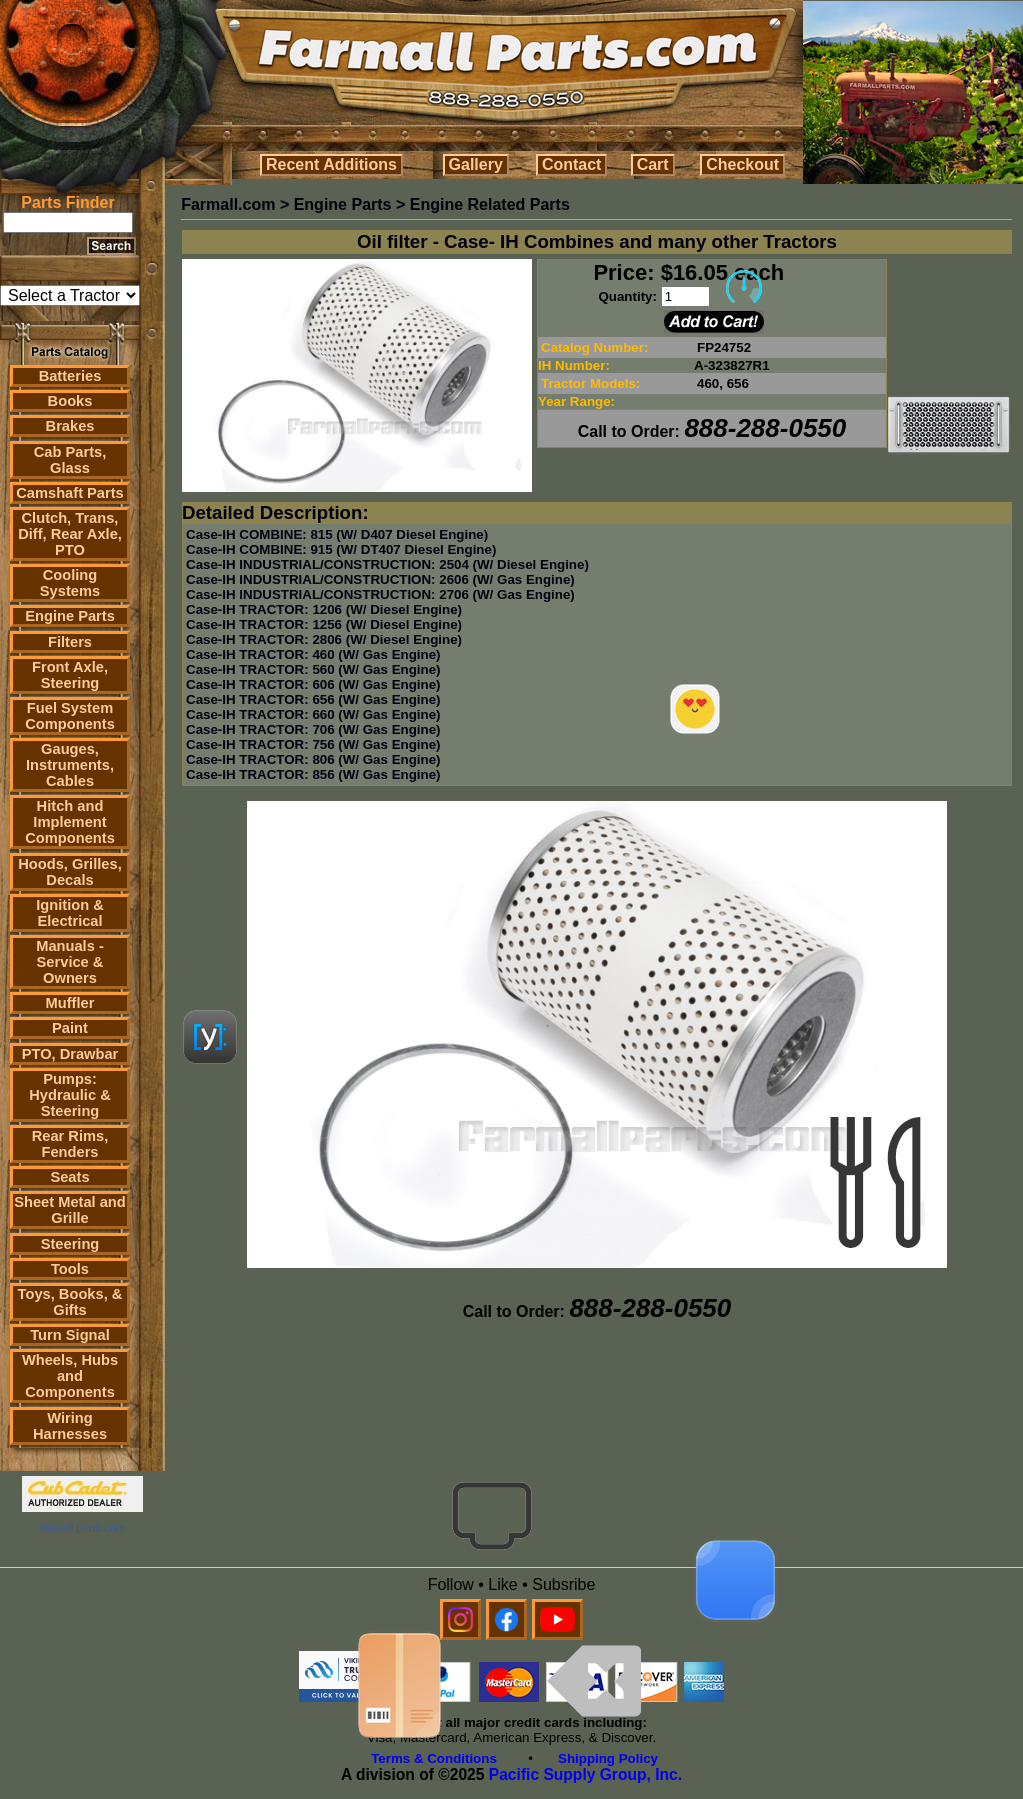 The height and width of the screenshot is (1799, 1023). Describe the element at coordinates (879, 1182) in the screenshot. I see `access food and drink emoji category` at that location.